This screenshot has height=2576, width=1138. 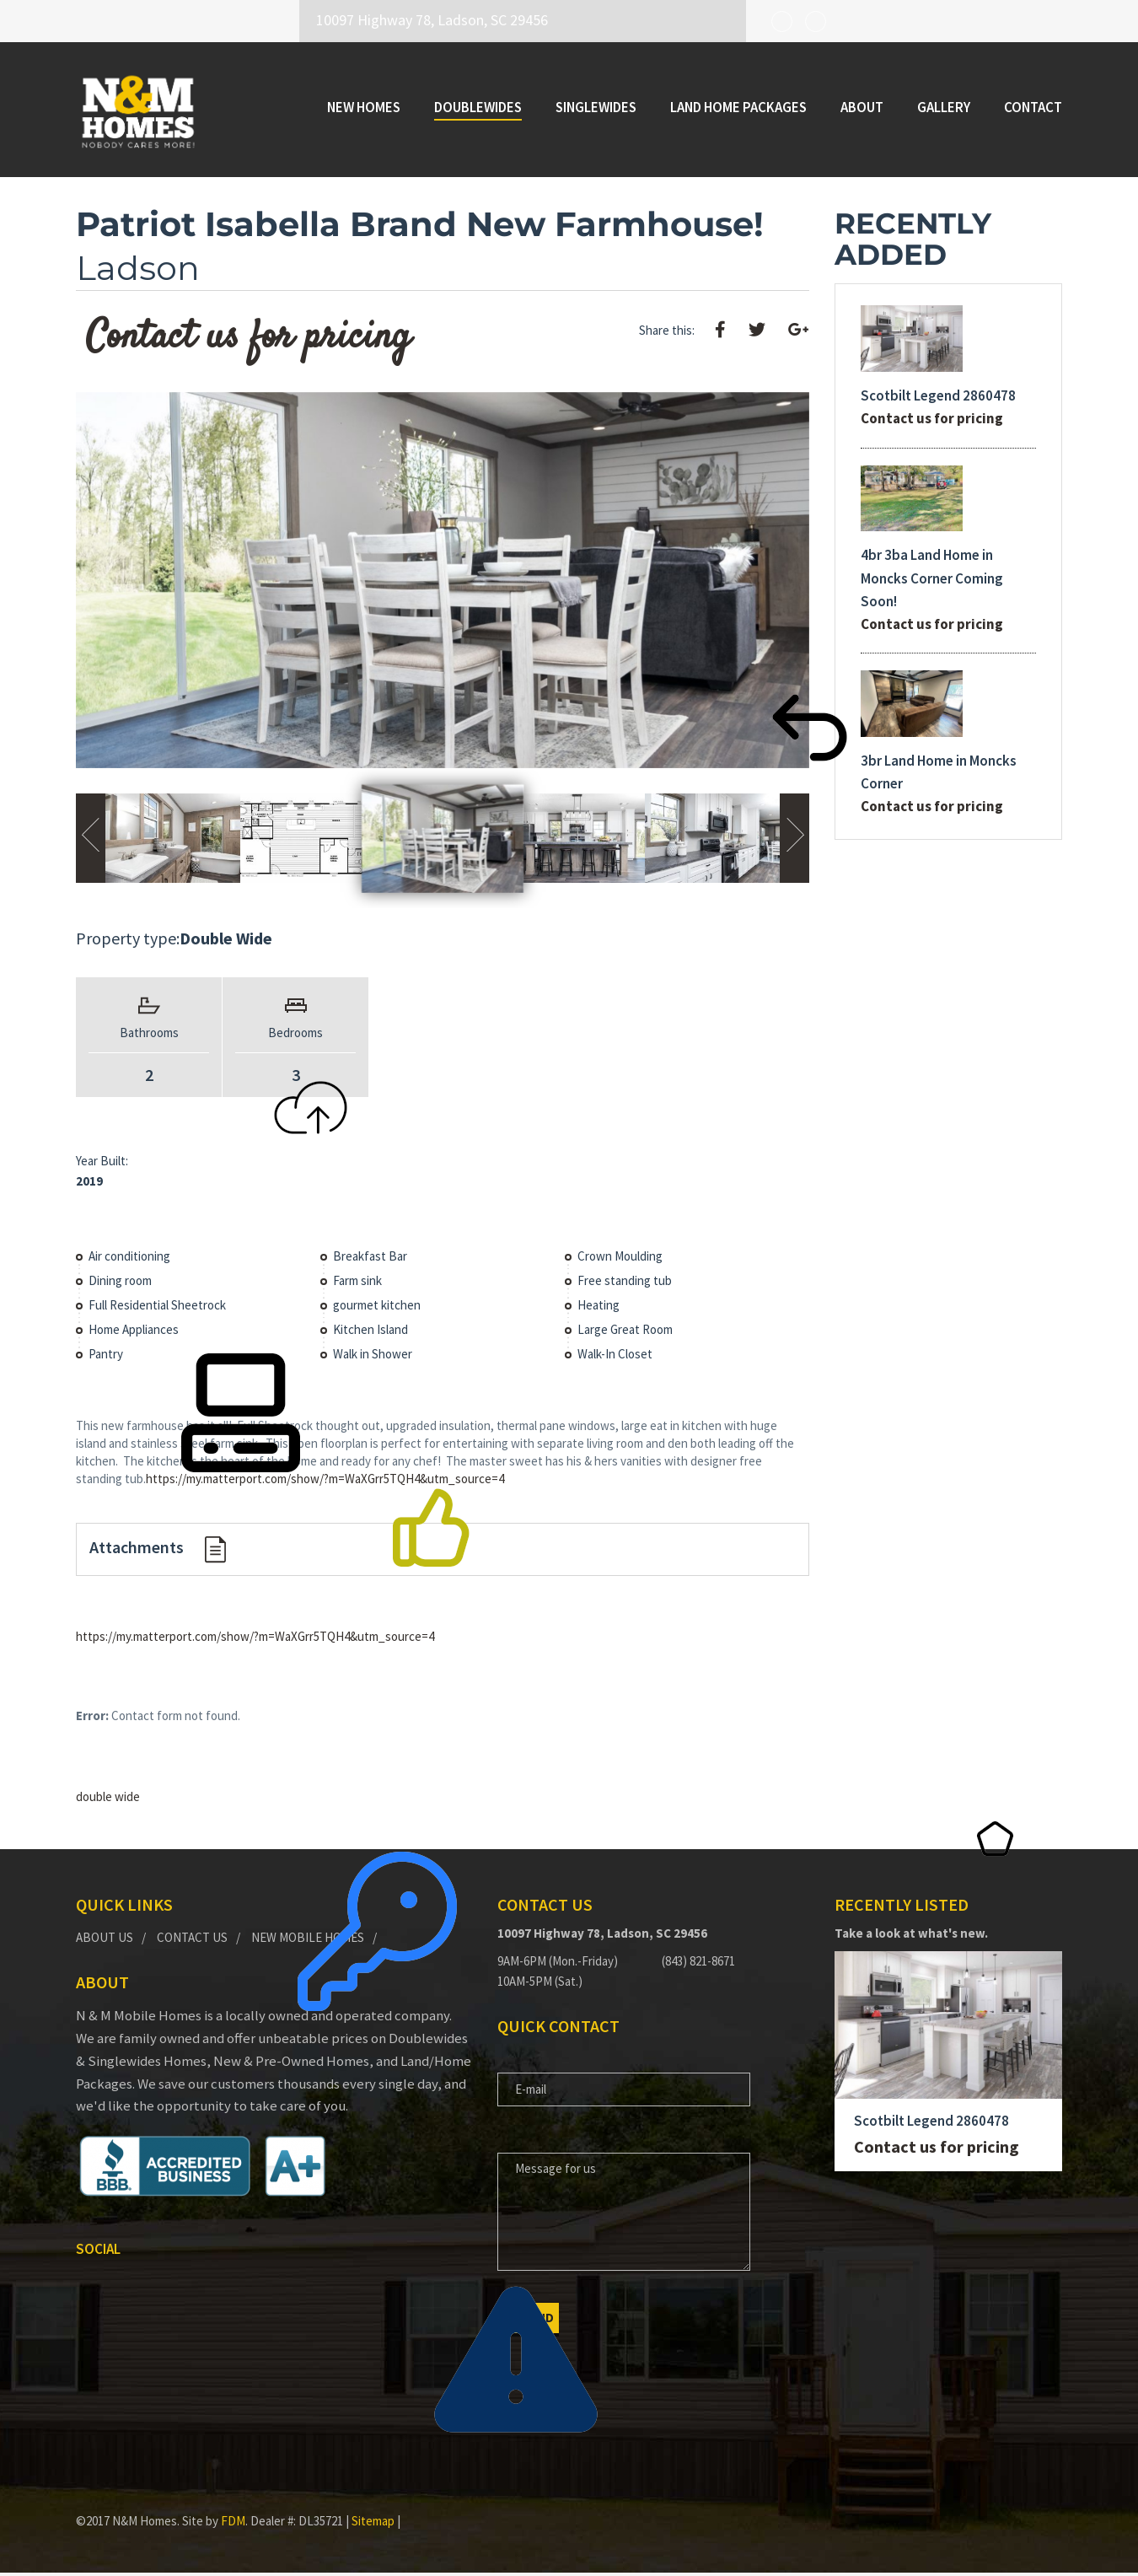 I want to click on like or upvote content, so click(x=432, y=1527).